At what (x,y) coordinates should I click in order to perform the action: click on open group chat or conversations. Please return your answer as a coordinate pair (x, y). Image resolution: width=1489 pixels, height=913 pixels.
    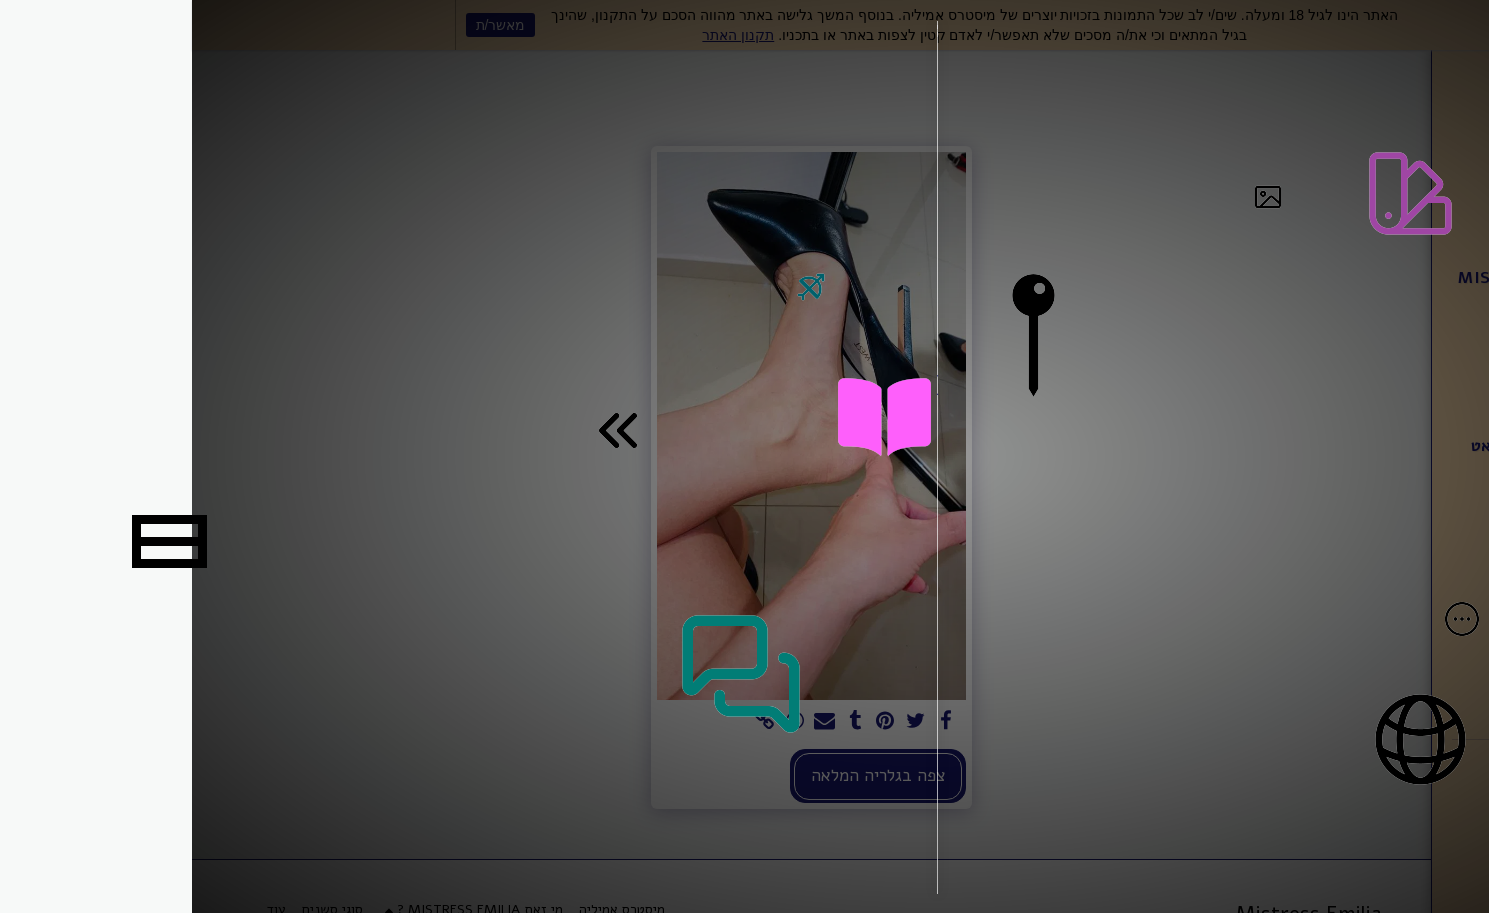
    Looking at the image, I should click on (741, 674).